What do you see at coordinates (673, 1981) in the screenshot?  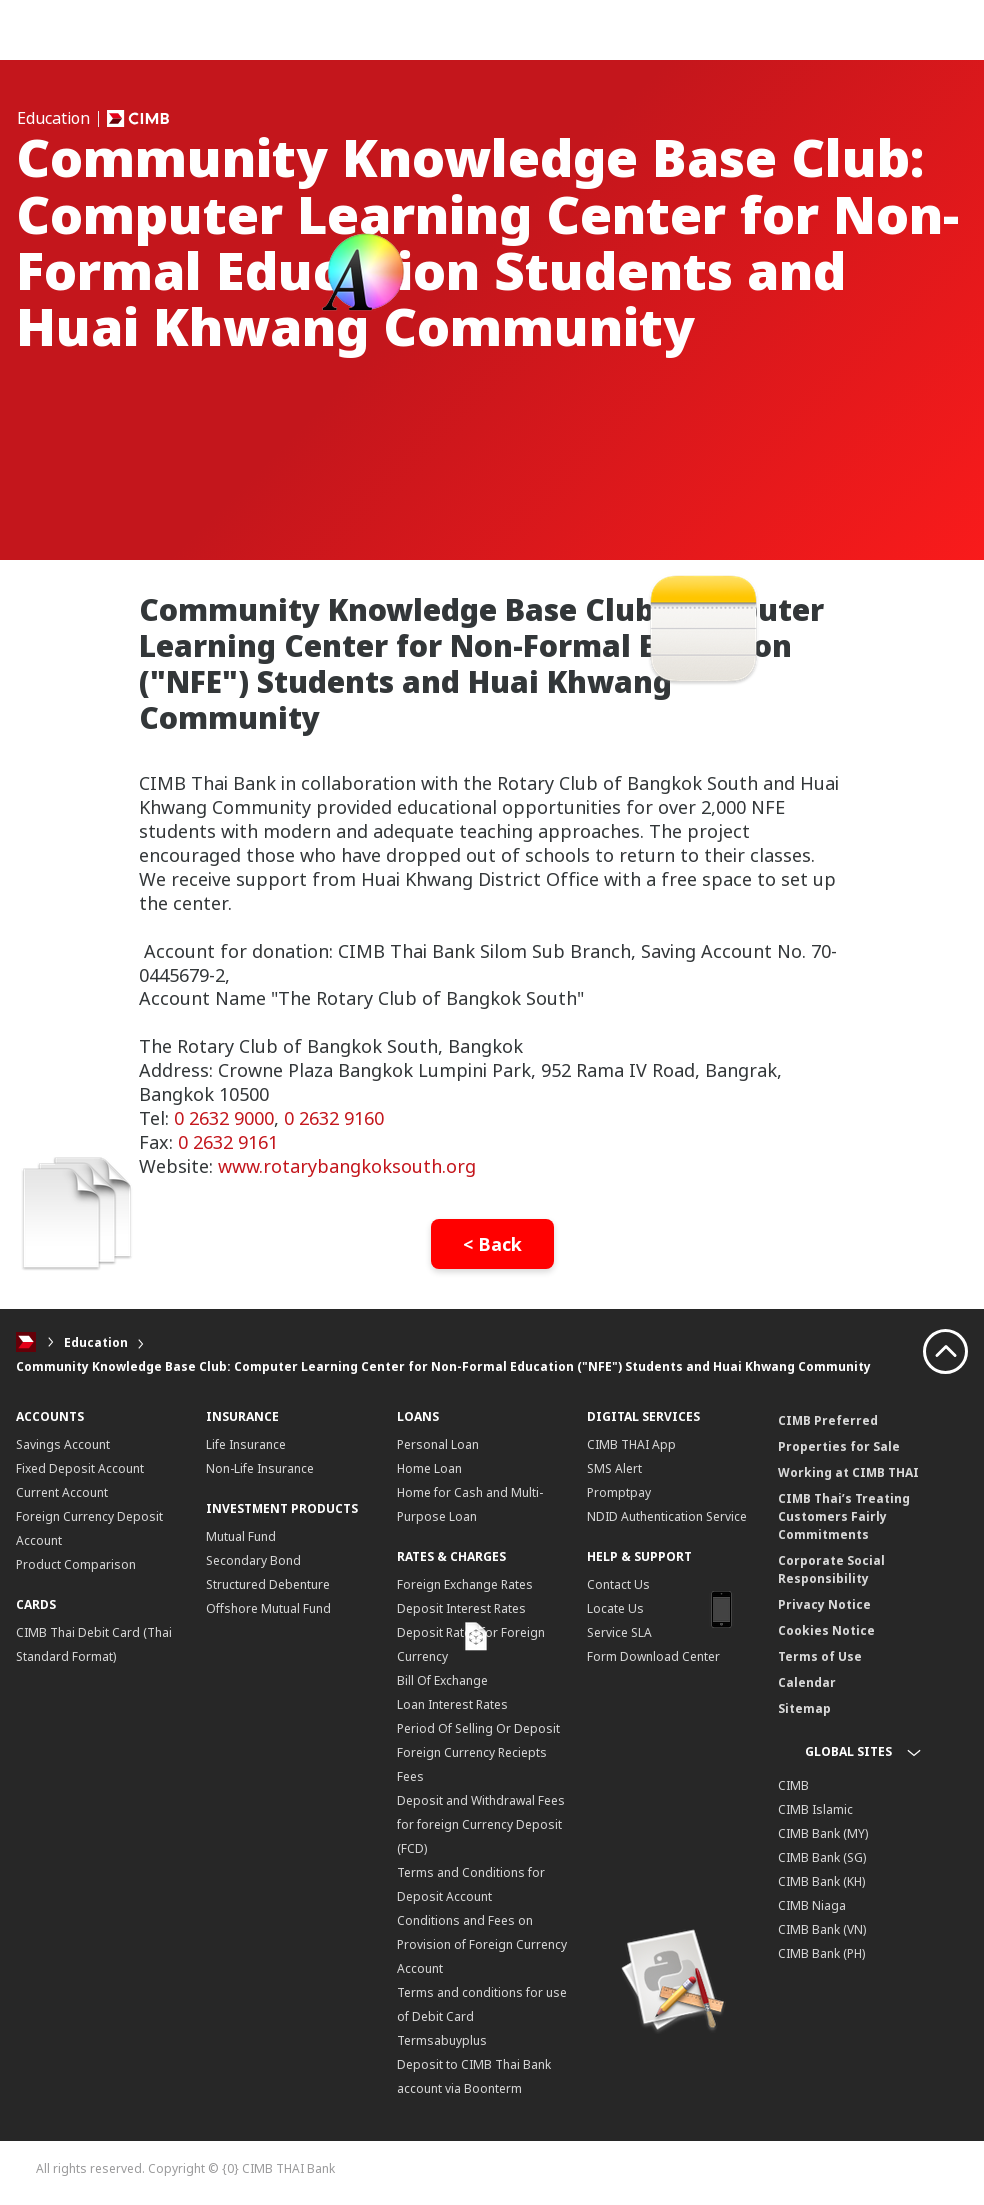 I see `python application or script runner` at bounding box center [673, 1981].